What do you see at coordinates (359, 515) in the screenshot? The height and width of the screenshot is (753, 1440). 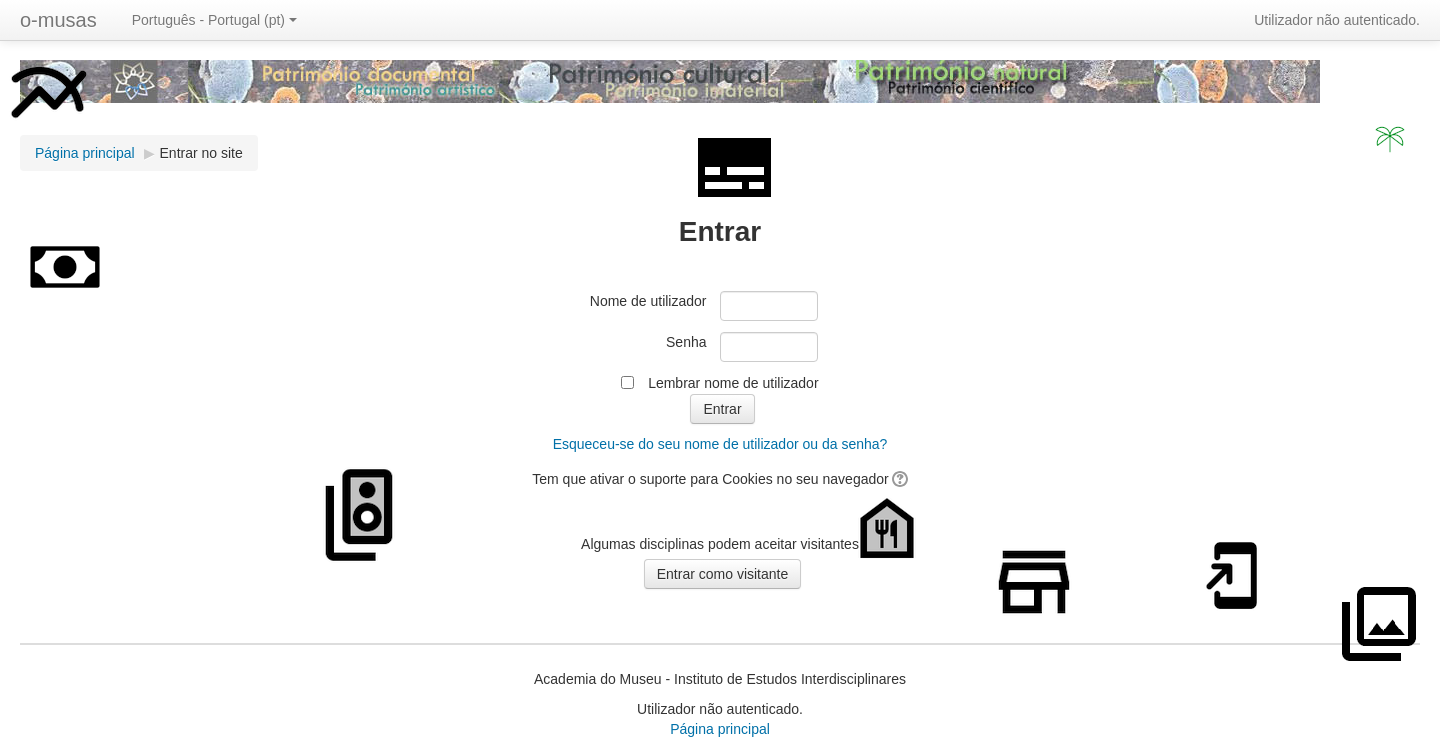 I see `manage connected speaker devices` at bounding box center [359, 515].